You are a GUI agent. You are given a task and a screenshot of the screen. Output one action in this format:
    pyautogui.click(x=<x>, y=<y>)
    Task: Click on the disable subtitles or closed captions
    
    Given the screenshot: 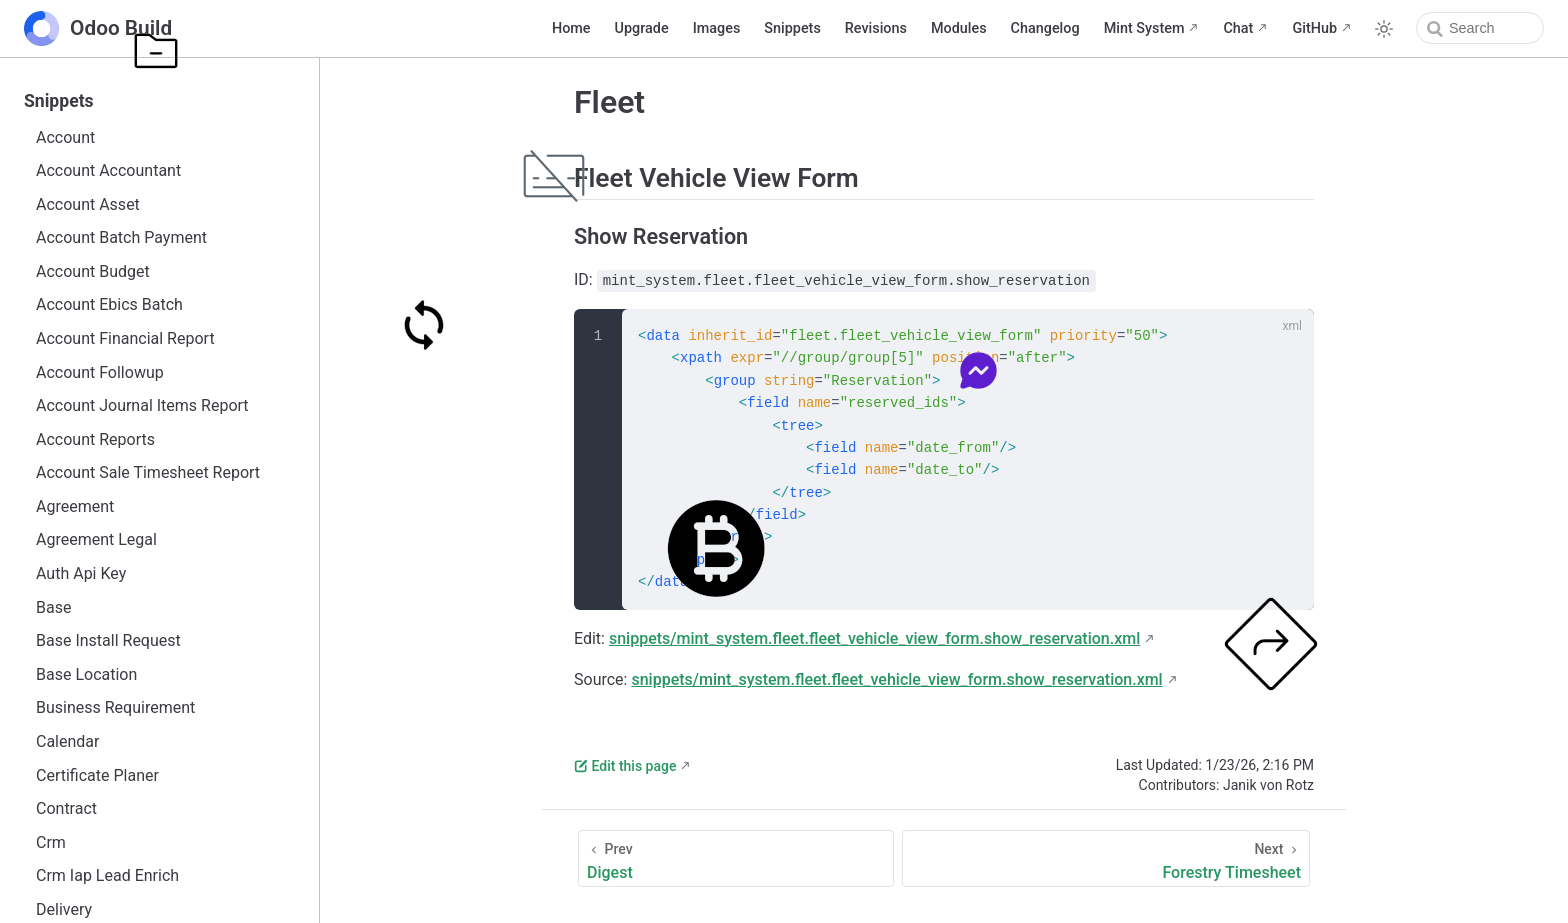 What is the action you would take?
    pyautogui.click(x=554, y=176)
    